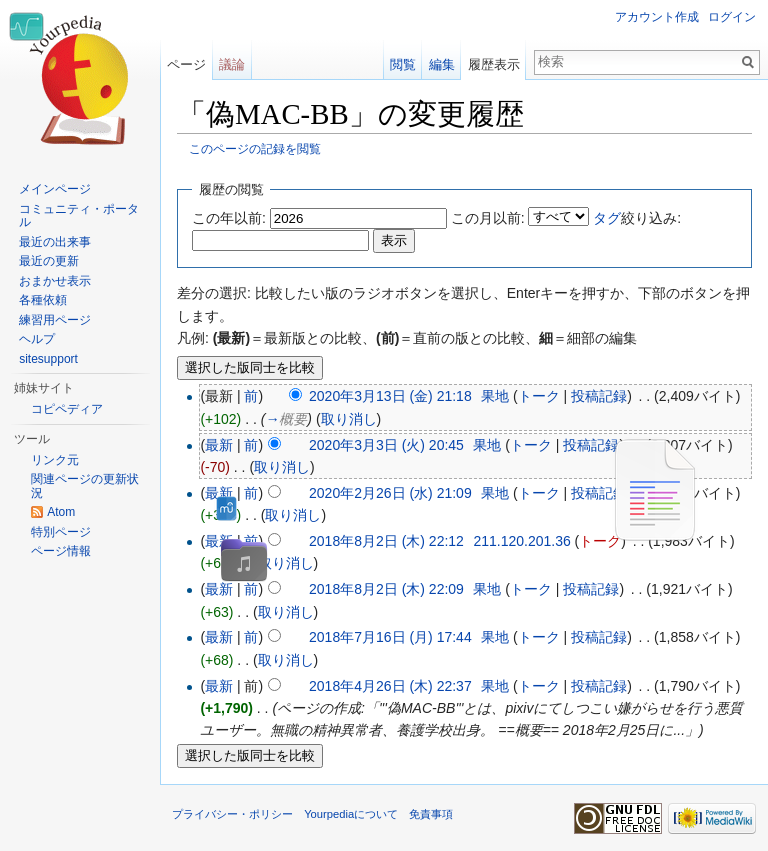 Image resolution: width=768 pixels, height=851 pixels. What do you see at coordinates (244, 560) in the screenshot?
I see `open your music folder` at bounding box center [244, 560].